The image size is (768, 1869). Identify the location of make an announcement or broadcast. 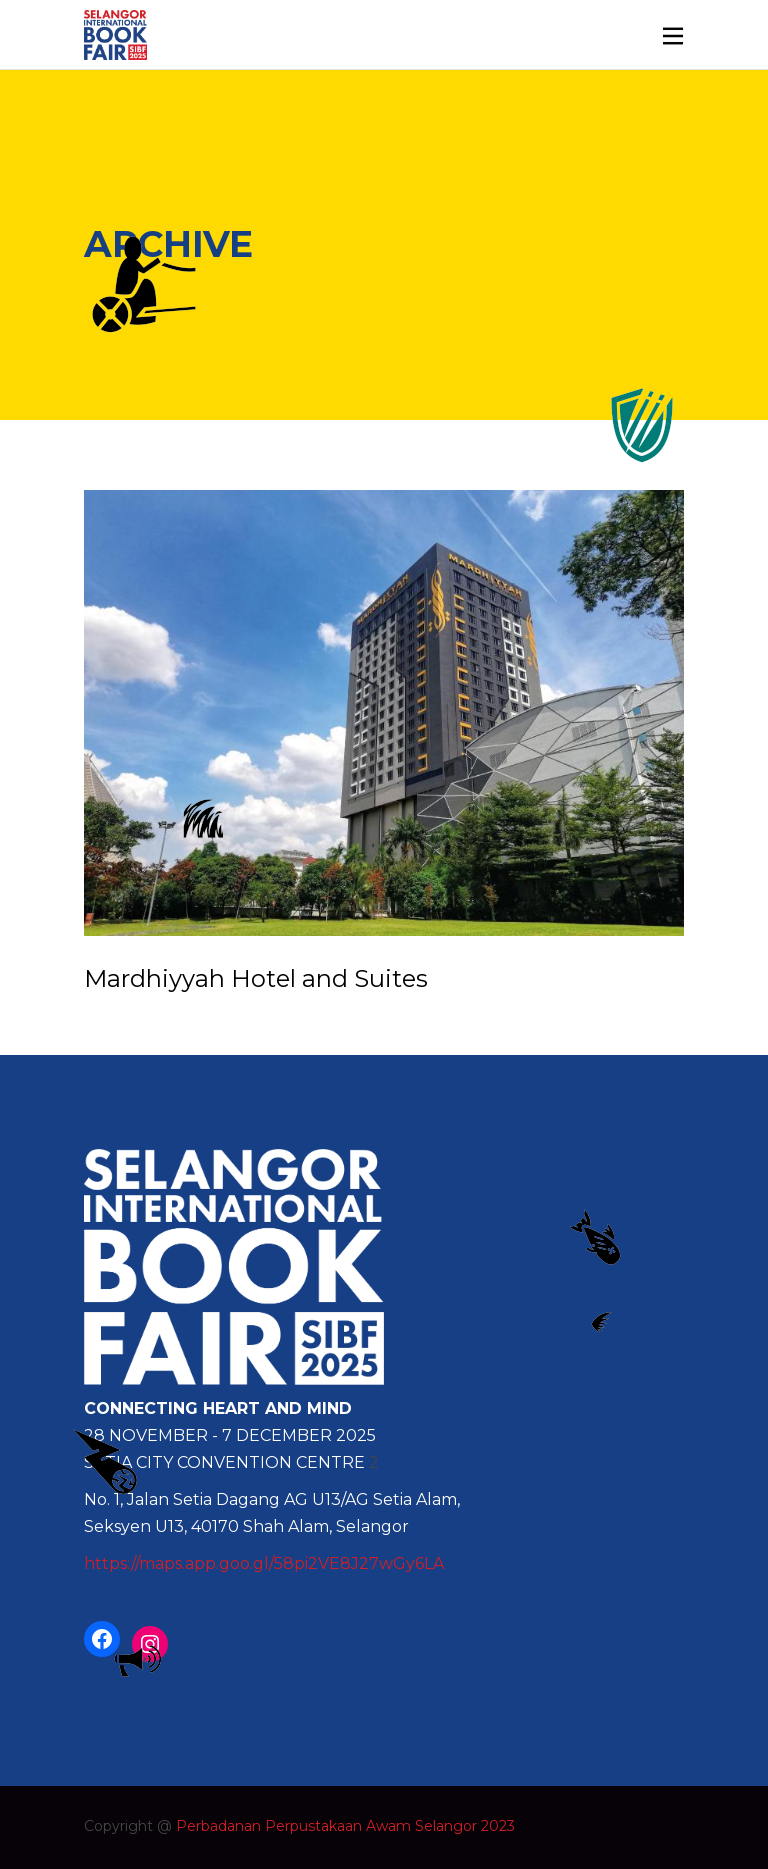
(137, 1659).